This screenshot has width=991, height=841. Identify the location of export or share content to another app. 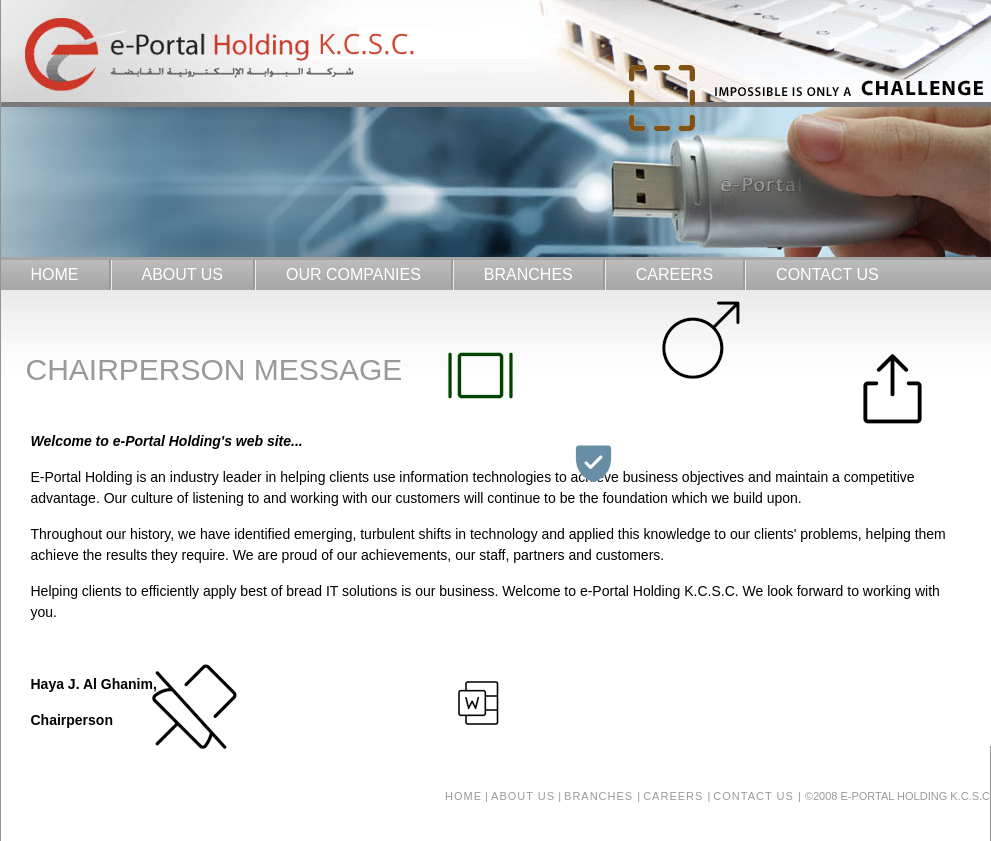
(892, 391).